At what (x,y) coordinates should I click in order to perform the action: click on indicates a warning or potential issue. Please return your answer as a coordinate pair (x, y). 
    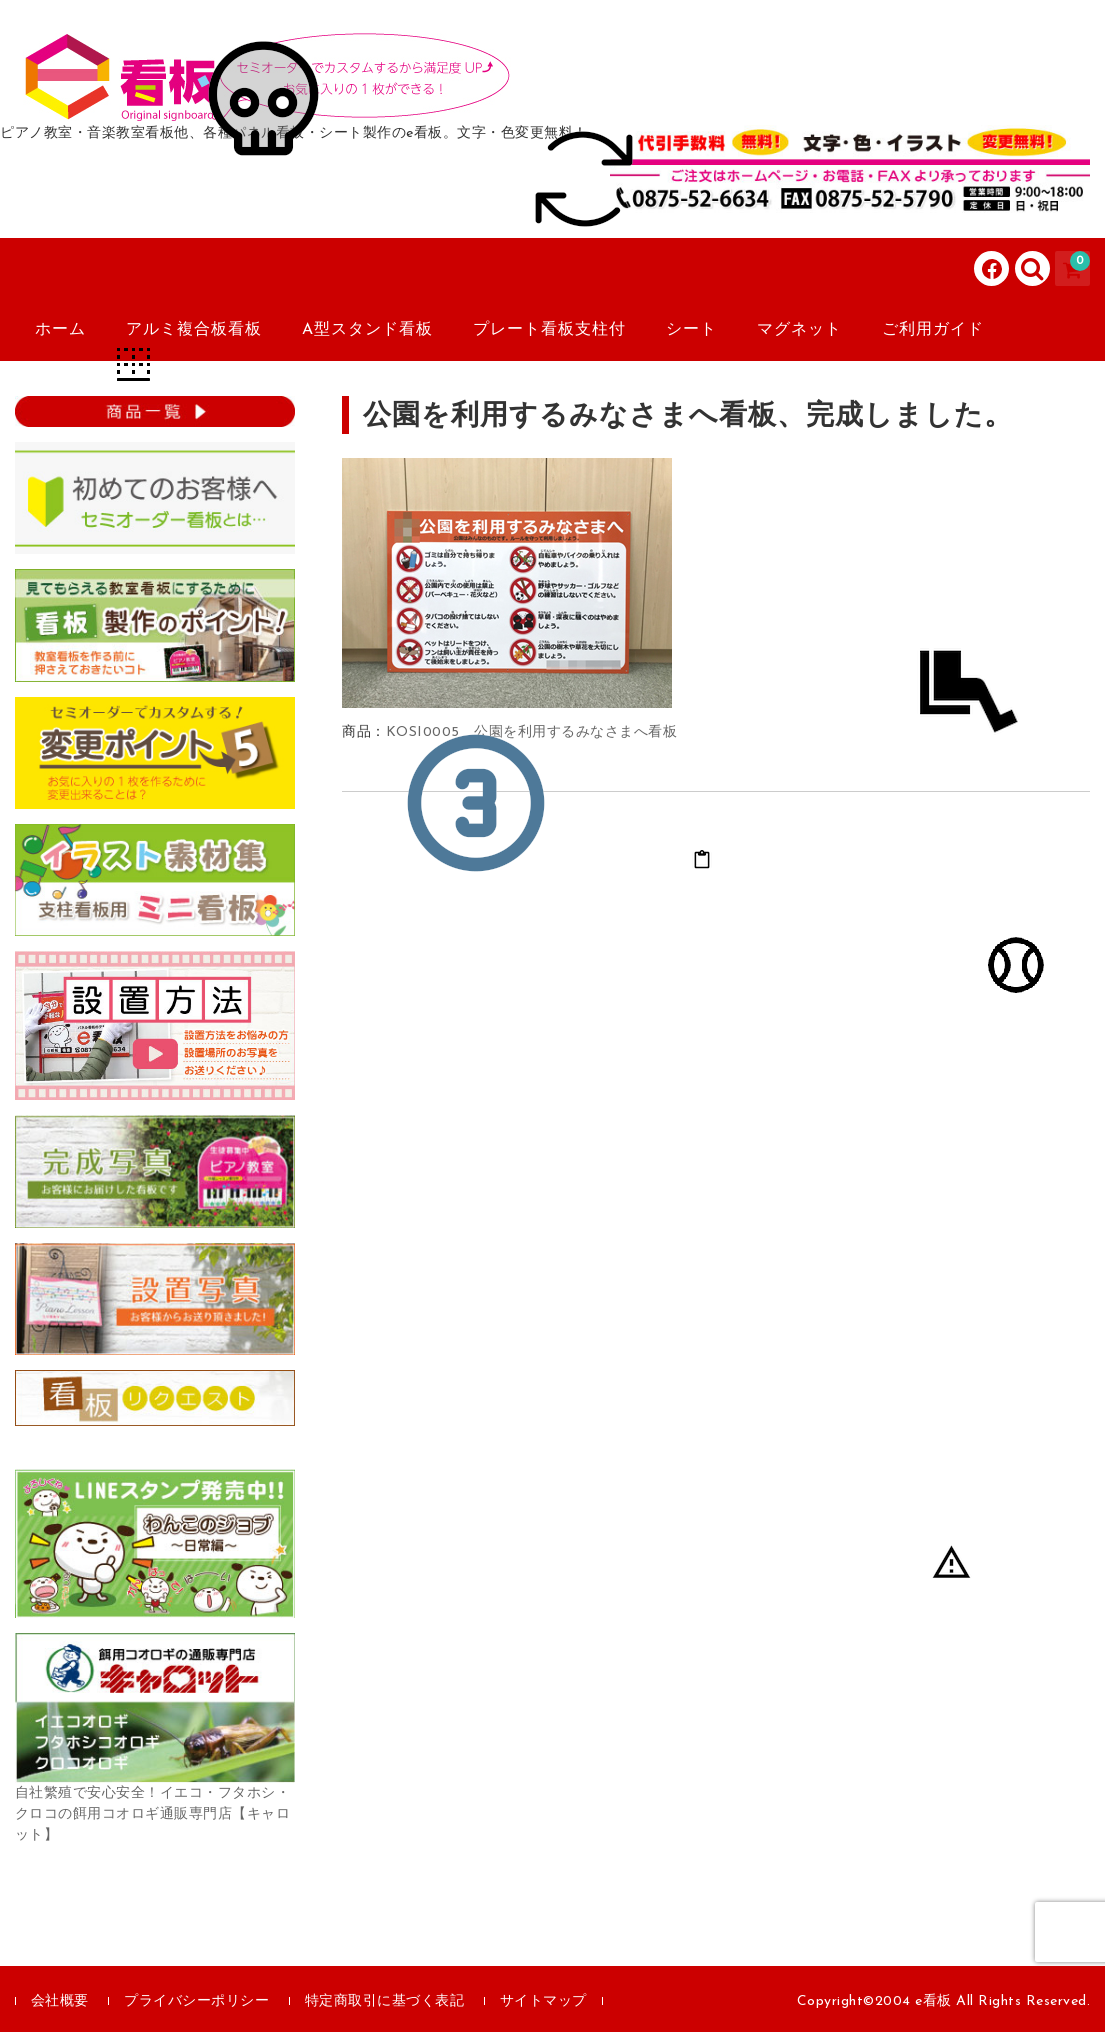
    Looking at the image, I should click on (951, 1562).